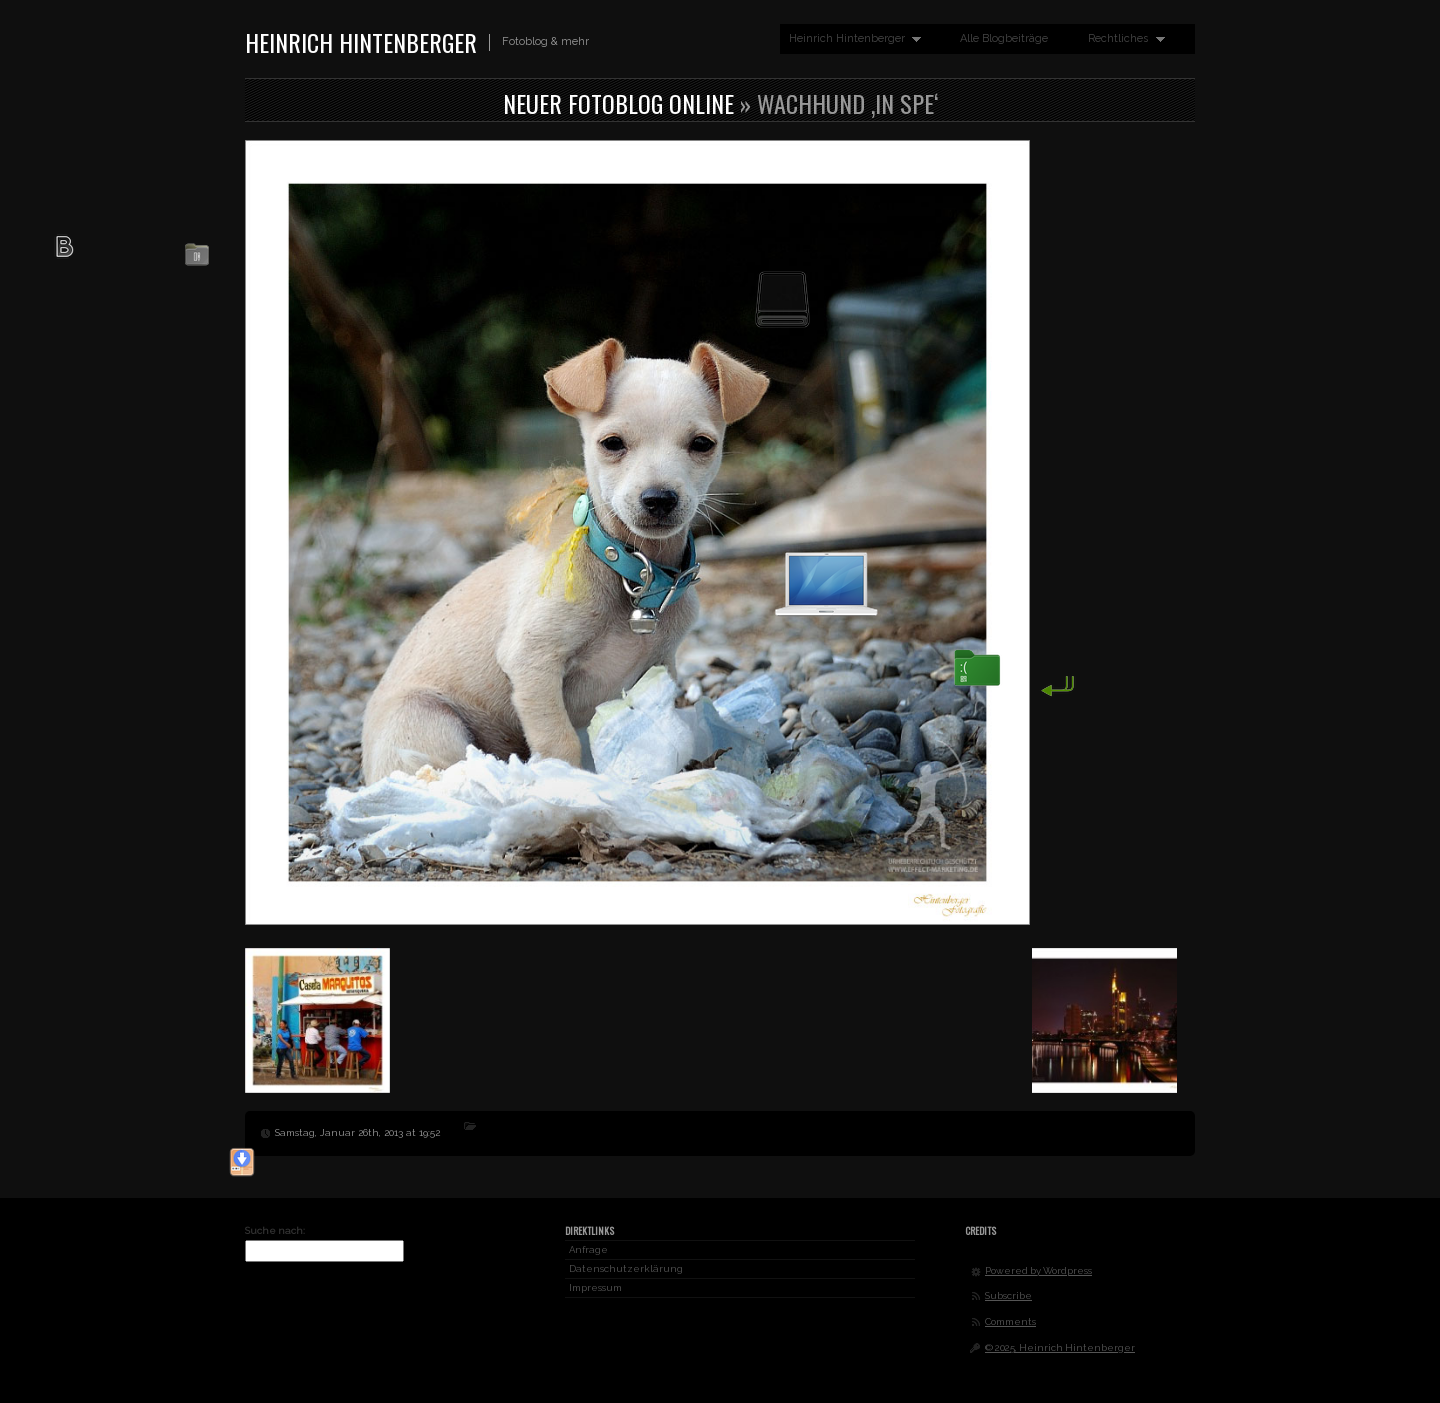 This screenshot has height=1403, width=1440. What do you see at coordinates (826, 584) in the screenshot?
I see `represents an apple ibook g4 laptop device` at bounding box center [826, 584].